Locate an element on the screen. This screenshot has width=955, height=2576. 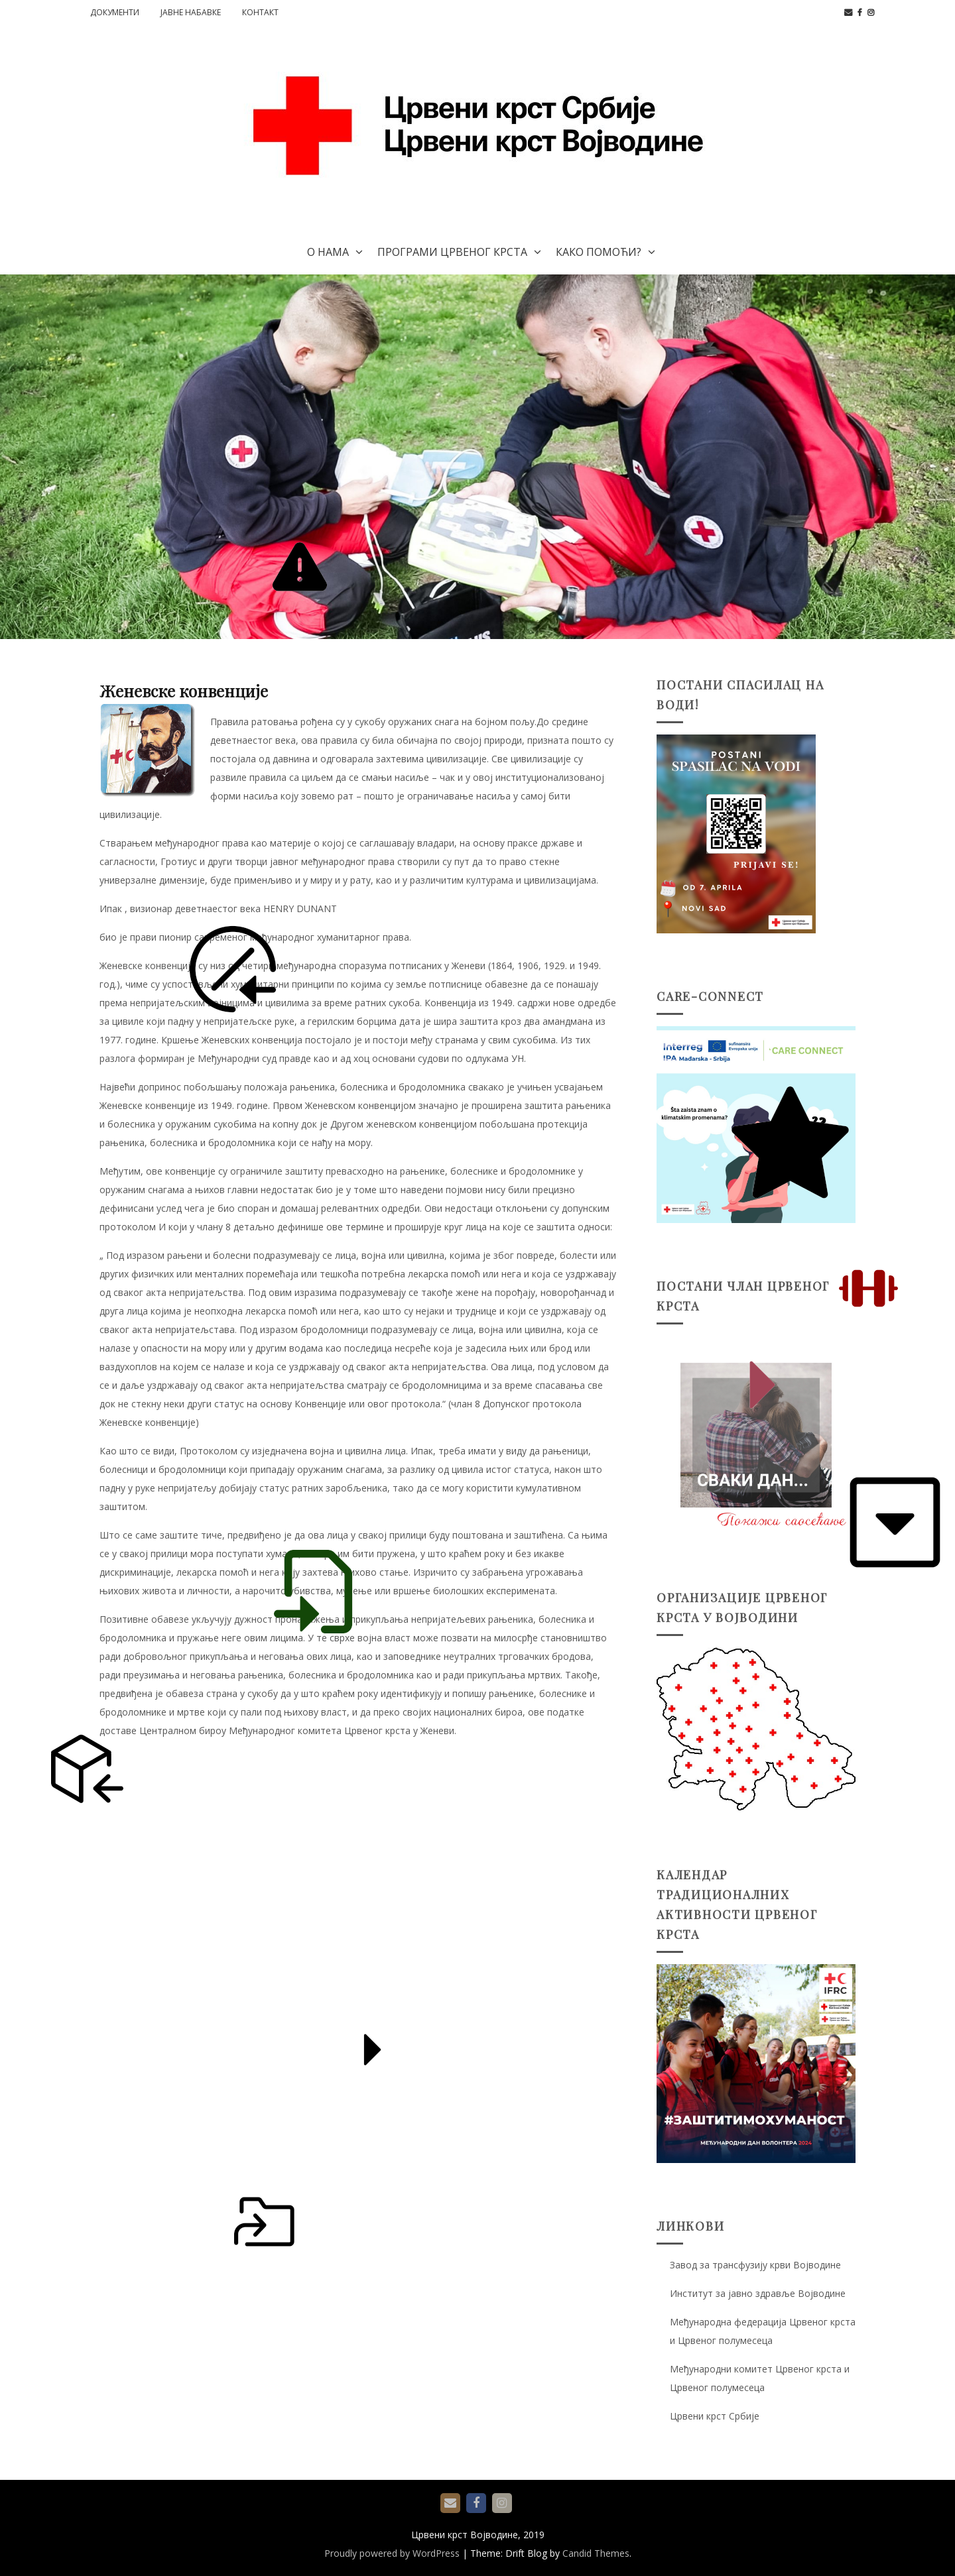
indicates a file has been moved to another location is located at coordinates (316, 1592).